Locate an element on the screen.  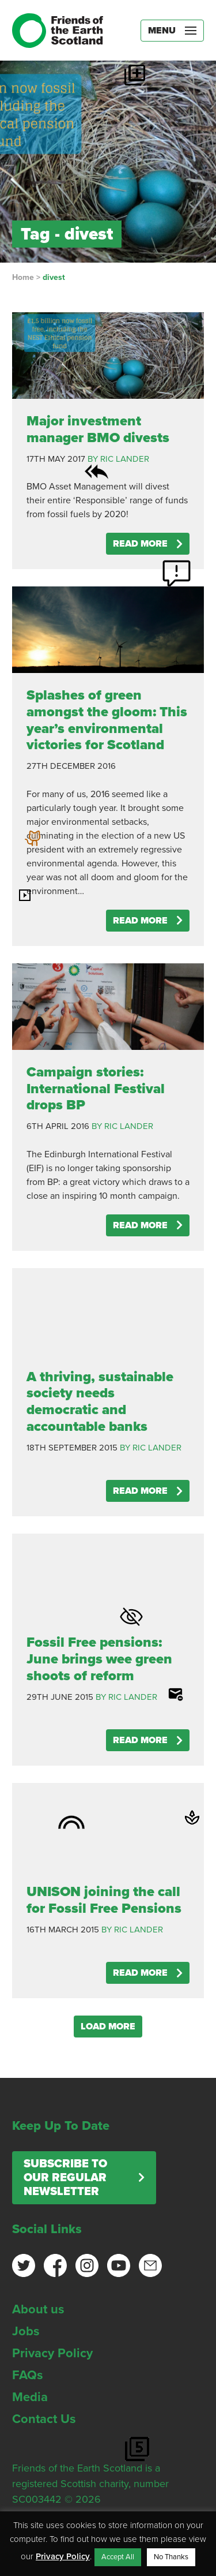
hide password or sensitive content is located at coordinates (131, 1617).